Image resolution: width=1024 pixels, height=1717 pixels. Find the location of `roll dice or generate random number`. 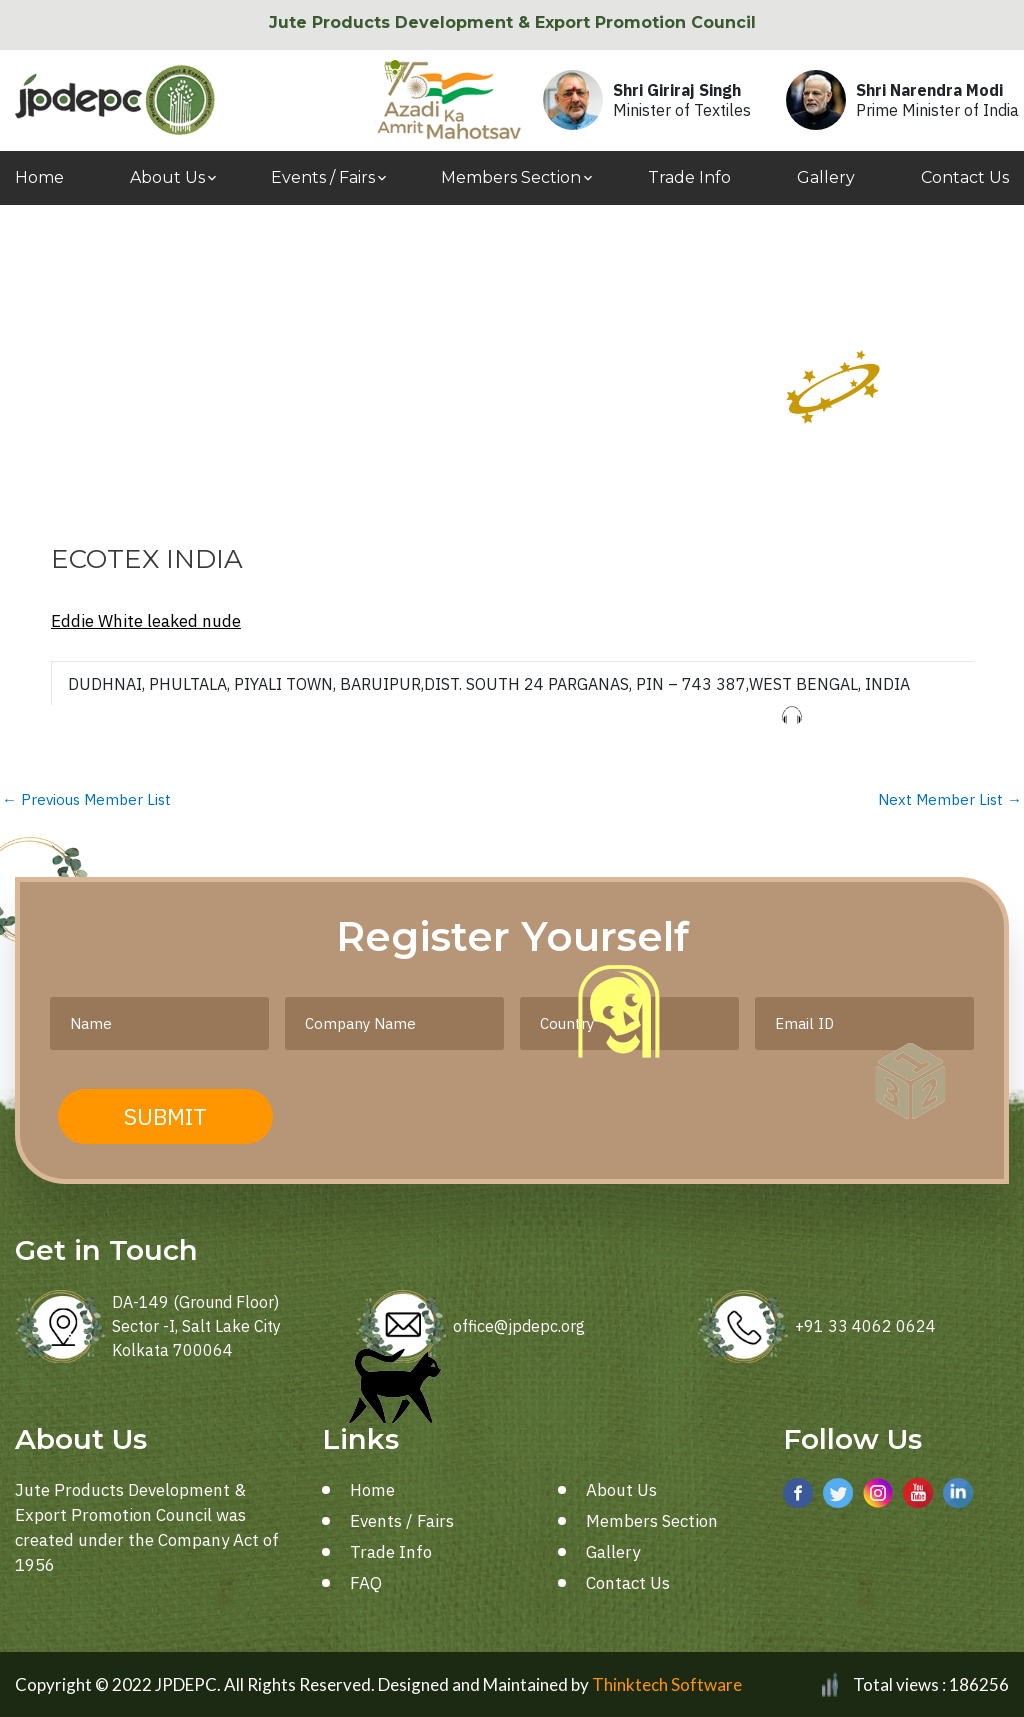

roll dice or generate random number is located at coordinates (910, 1081).